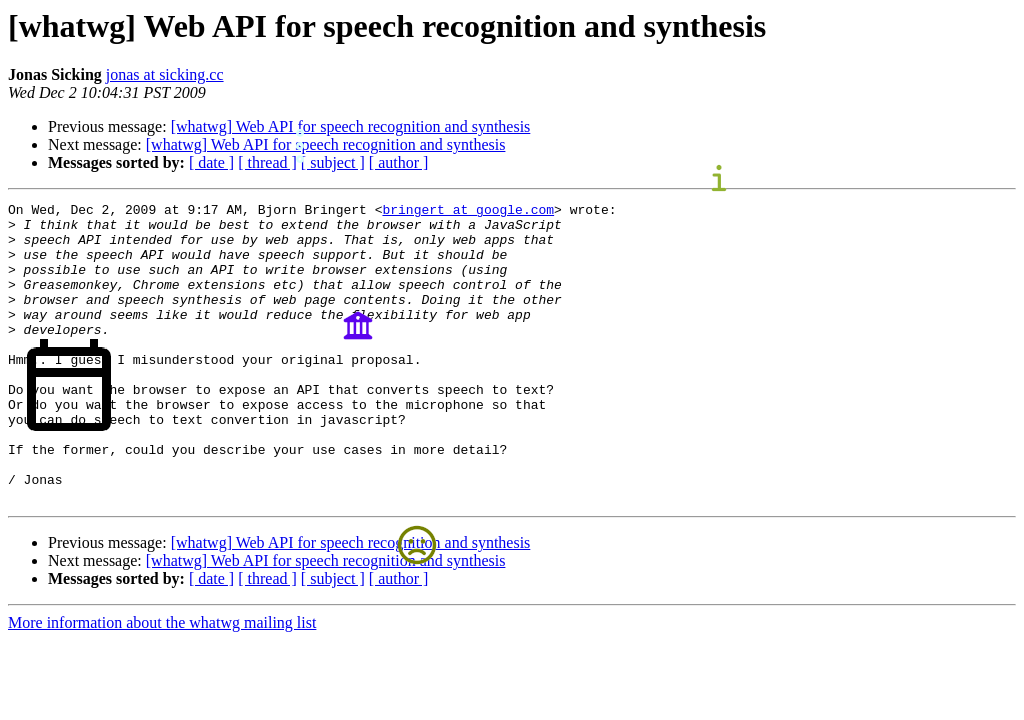  Describe the element at coordinates (417, 545) in the screenshot. I see `indicate negative feedback or dissatisfaction` at that location.